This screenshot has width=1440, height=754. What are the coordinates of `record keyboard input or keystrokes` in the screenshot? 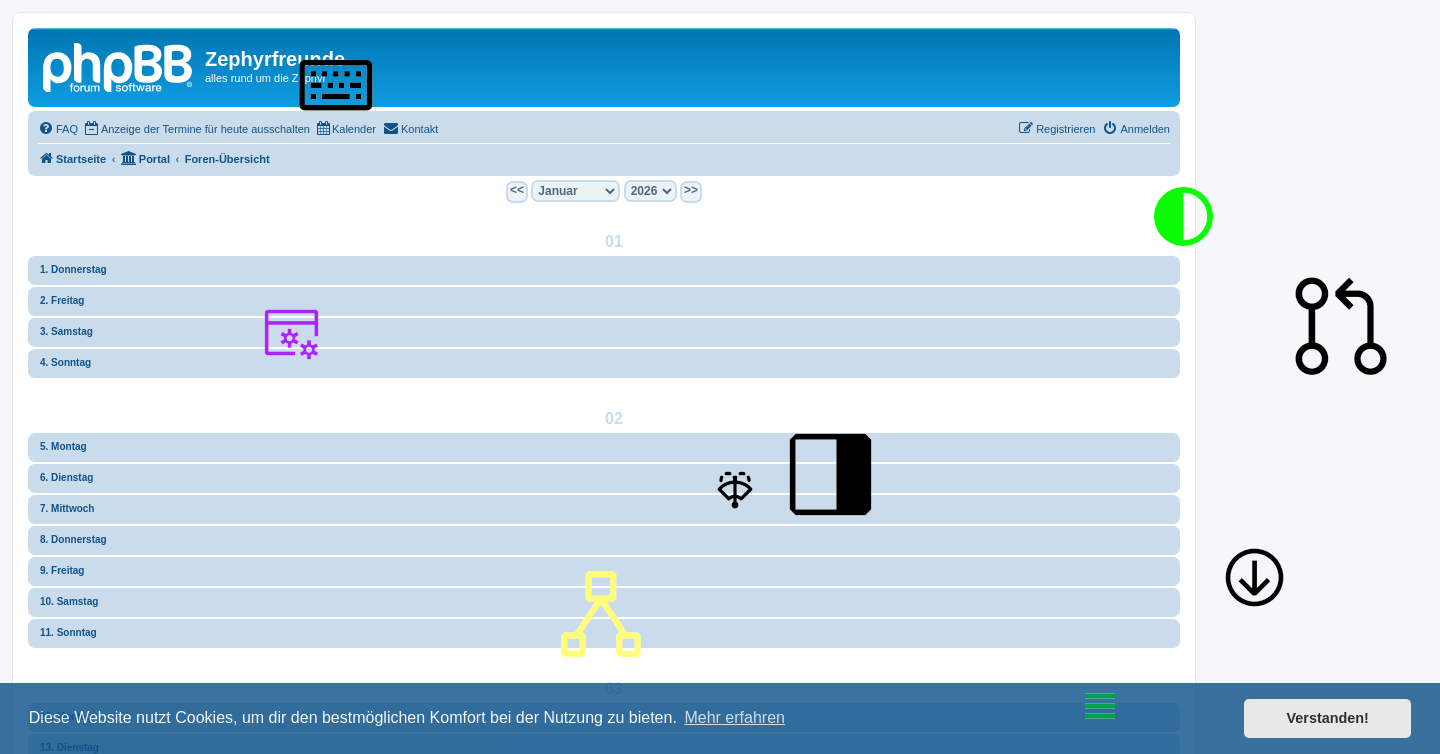 It's located at (333, 88).